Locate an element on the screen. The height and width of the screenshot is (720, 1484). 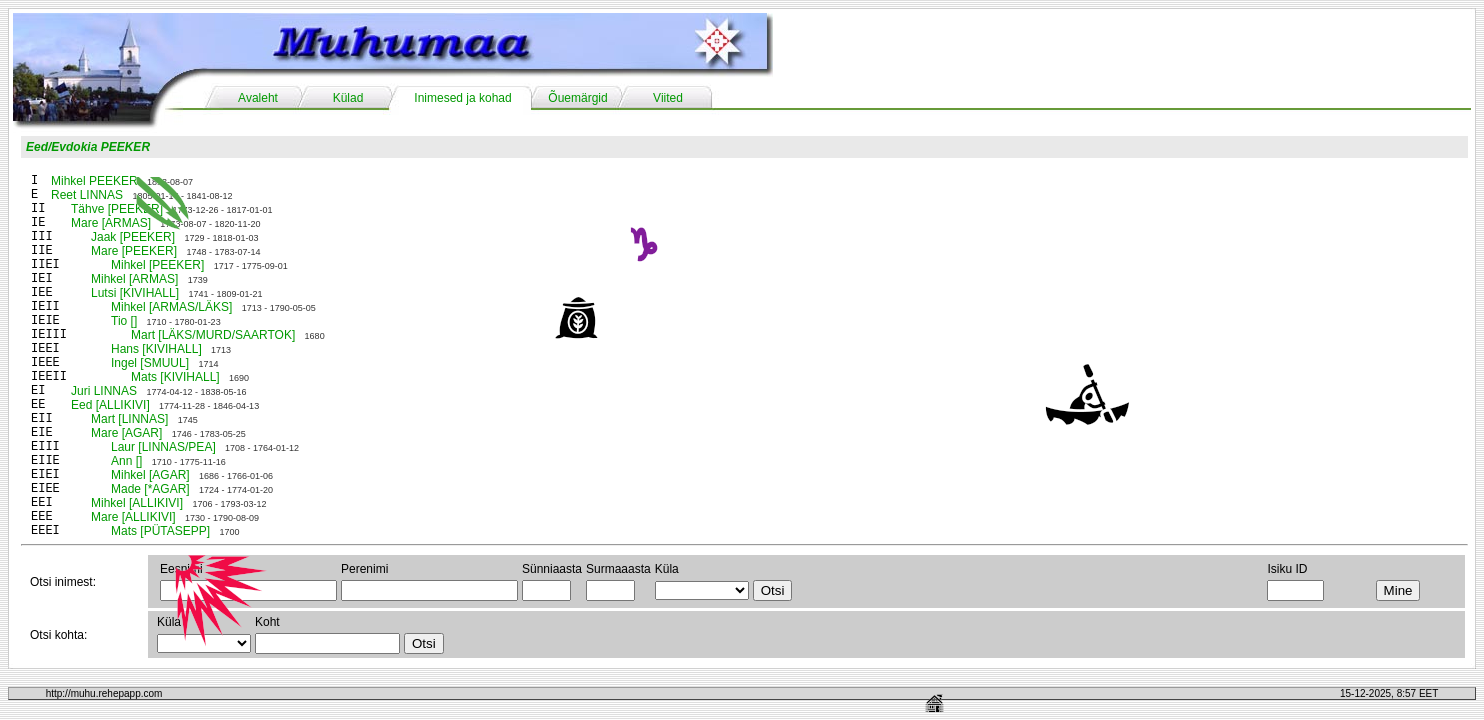
select a cabin or lodge accommodation is located at coordinates (934, 703).